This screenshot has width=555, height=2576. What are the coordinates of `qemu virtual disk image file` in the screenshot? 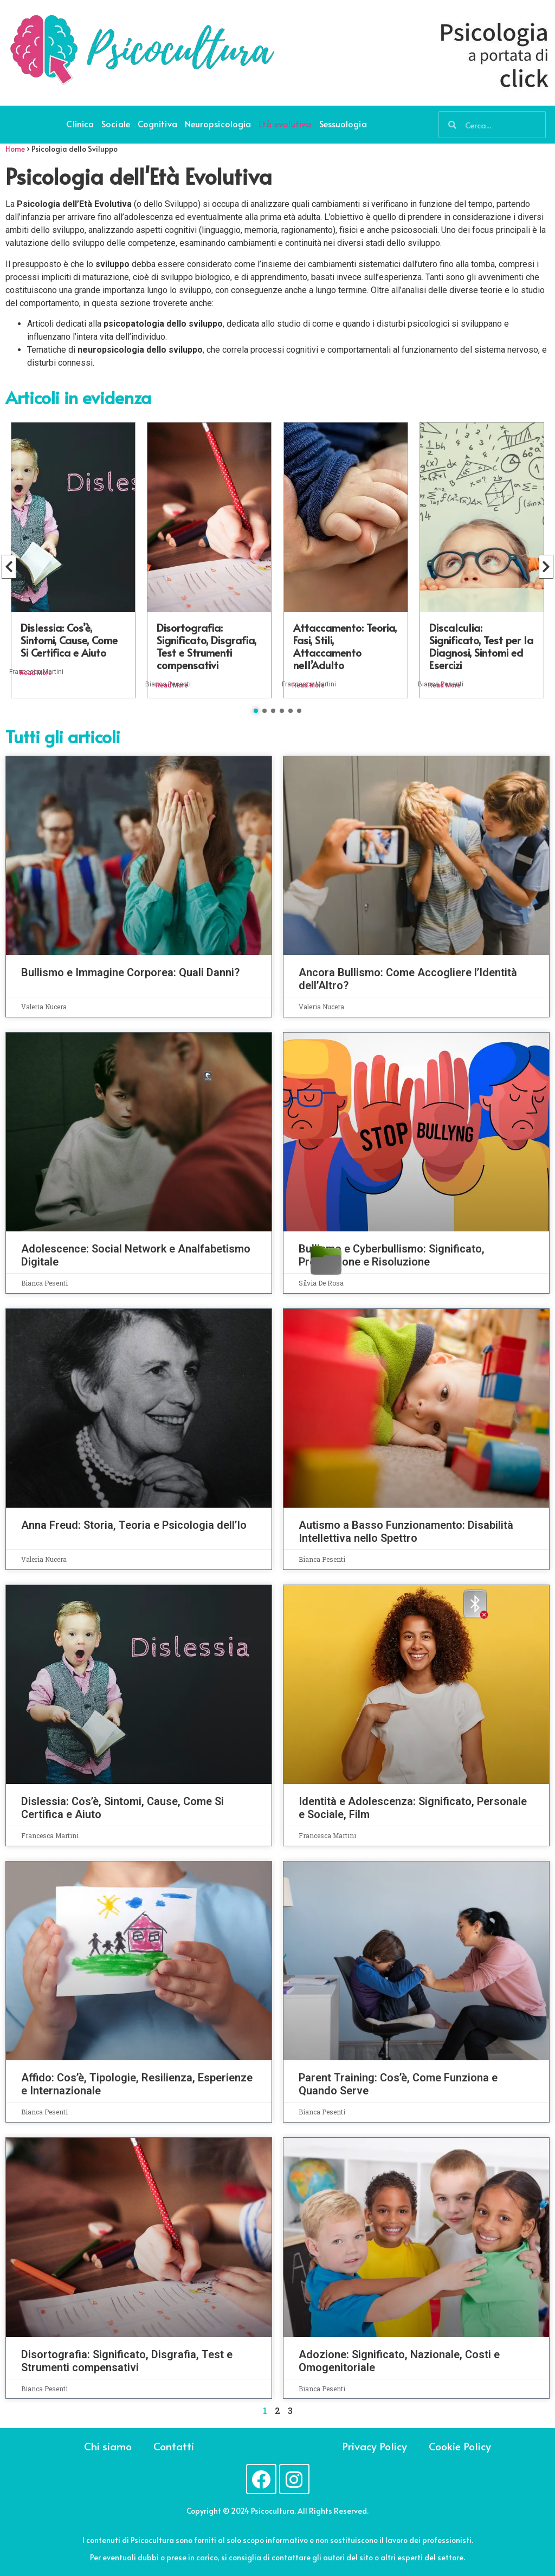 It's located at (208, 1076).